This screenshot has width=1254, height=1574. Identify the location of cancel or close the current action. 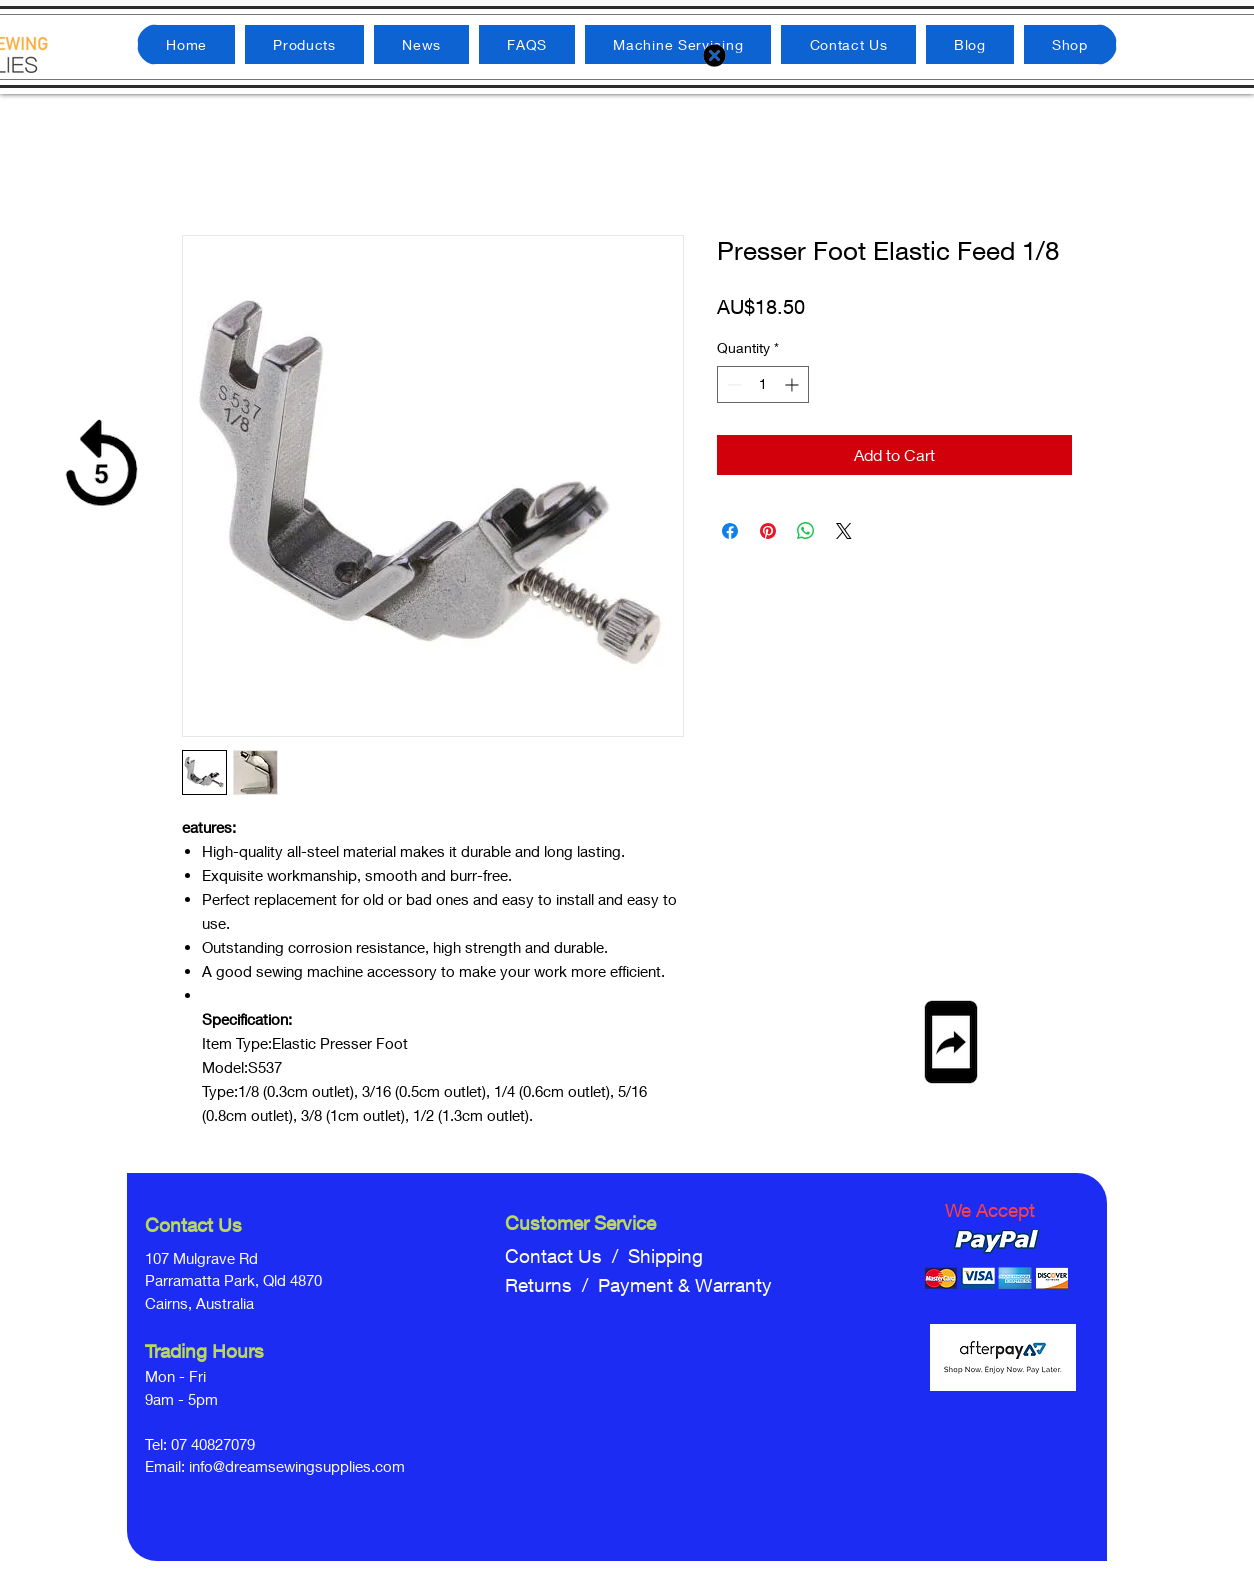
(714, 55).